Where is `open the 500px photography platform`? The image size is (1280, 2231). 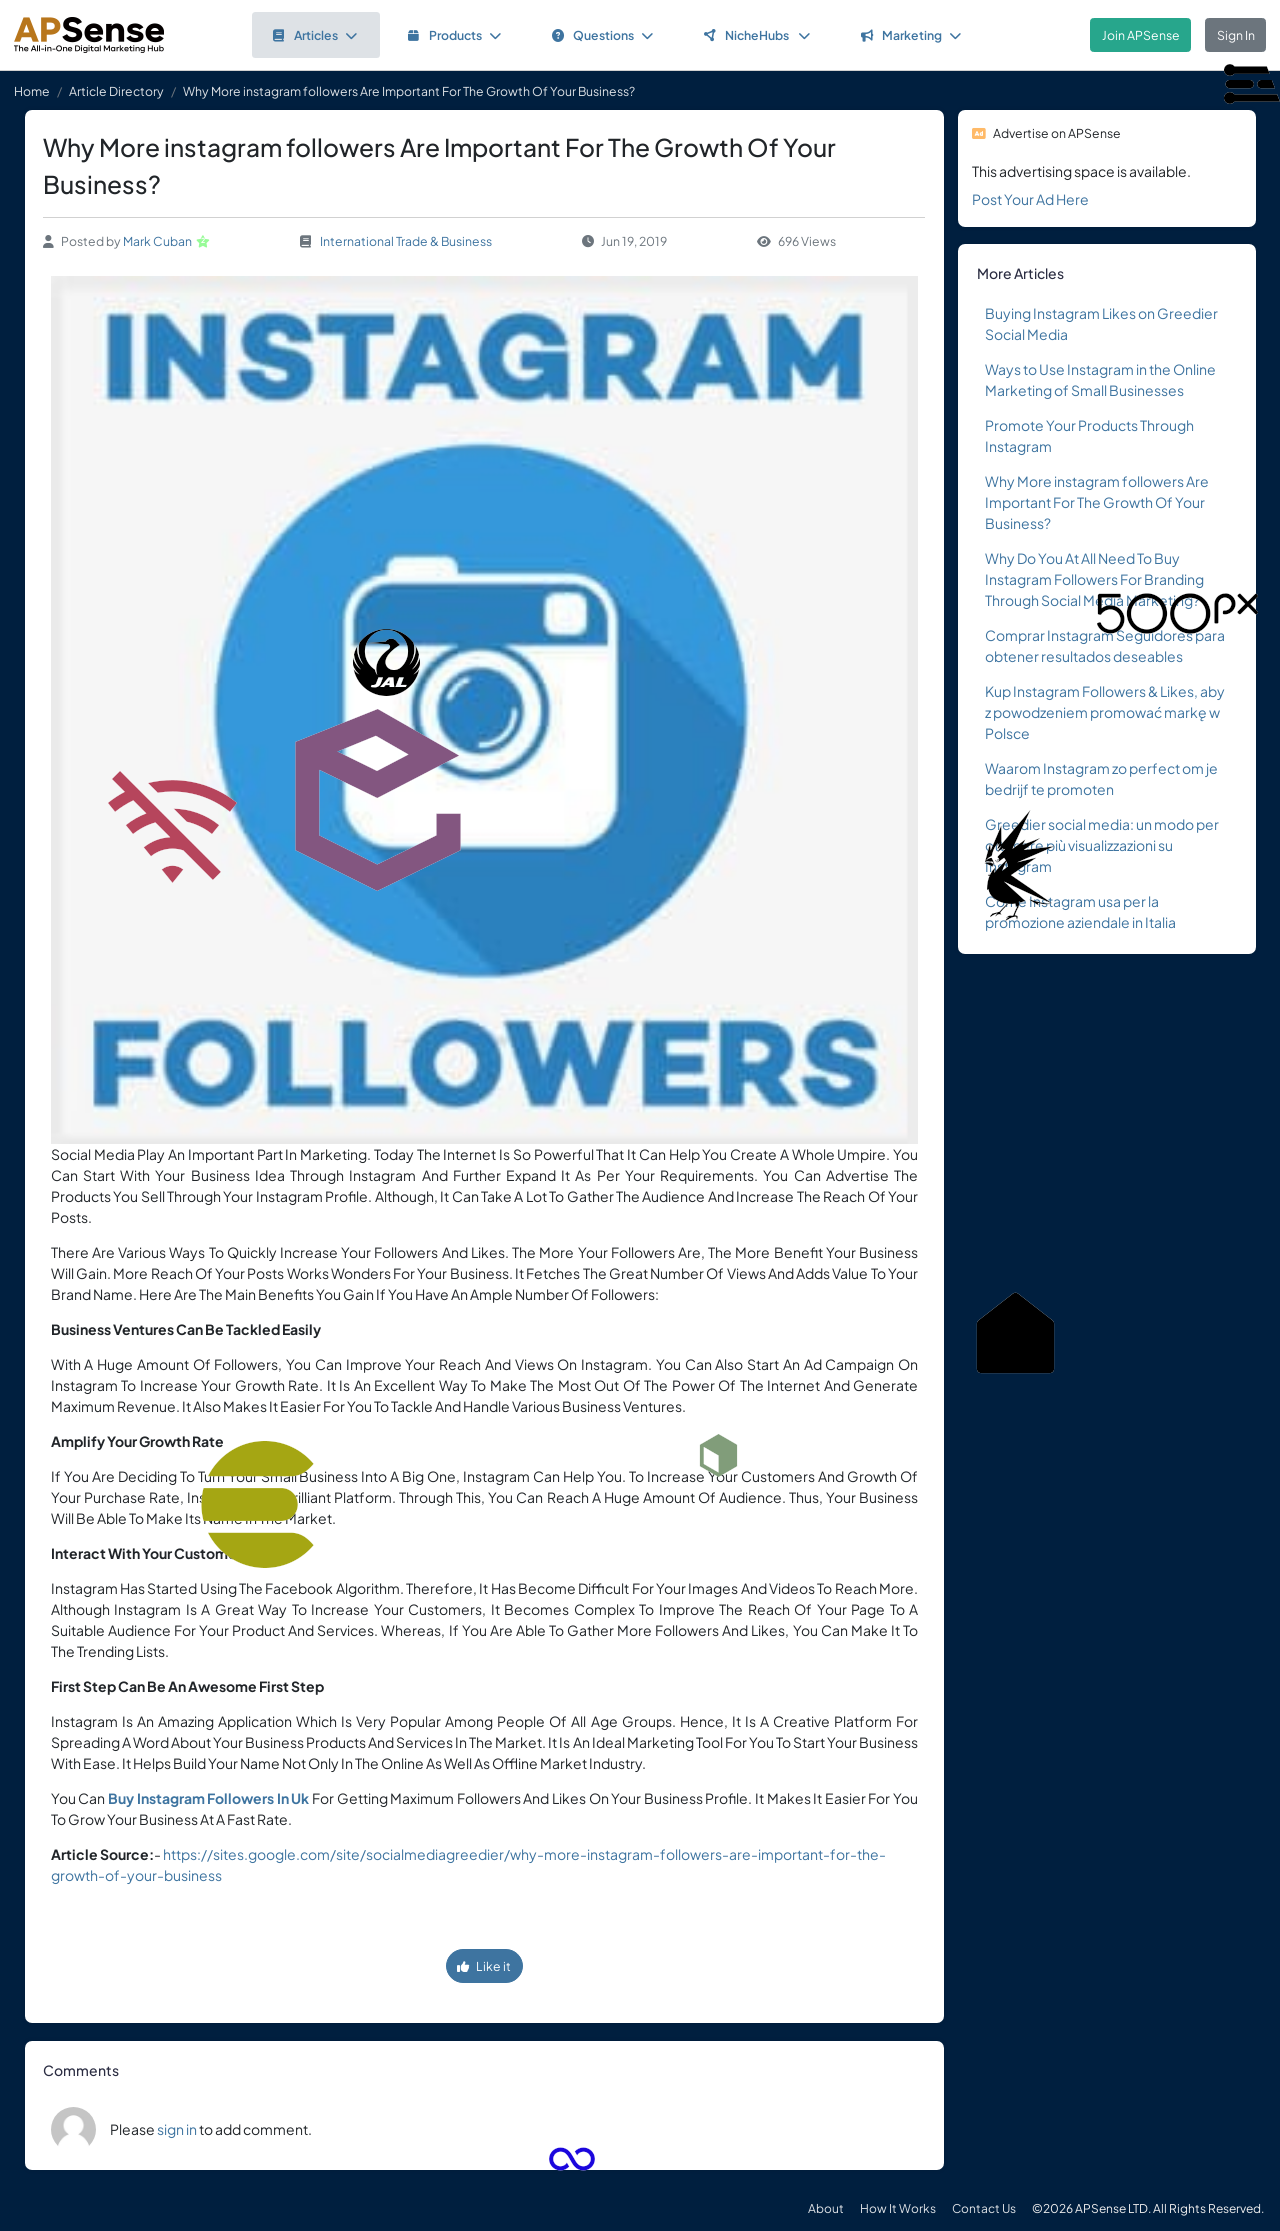 open the 500px photography platform is located at coordinates (1177, 613).